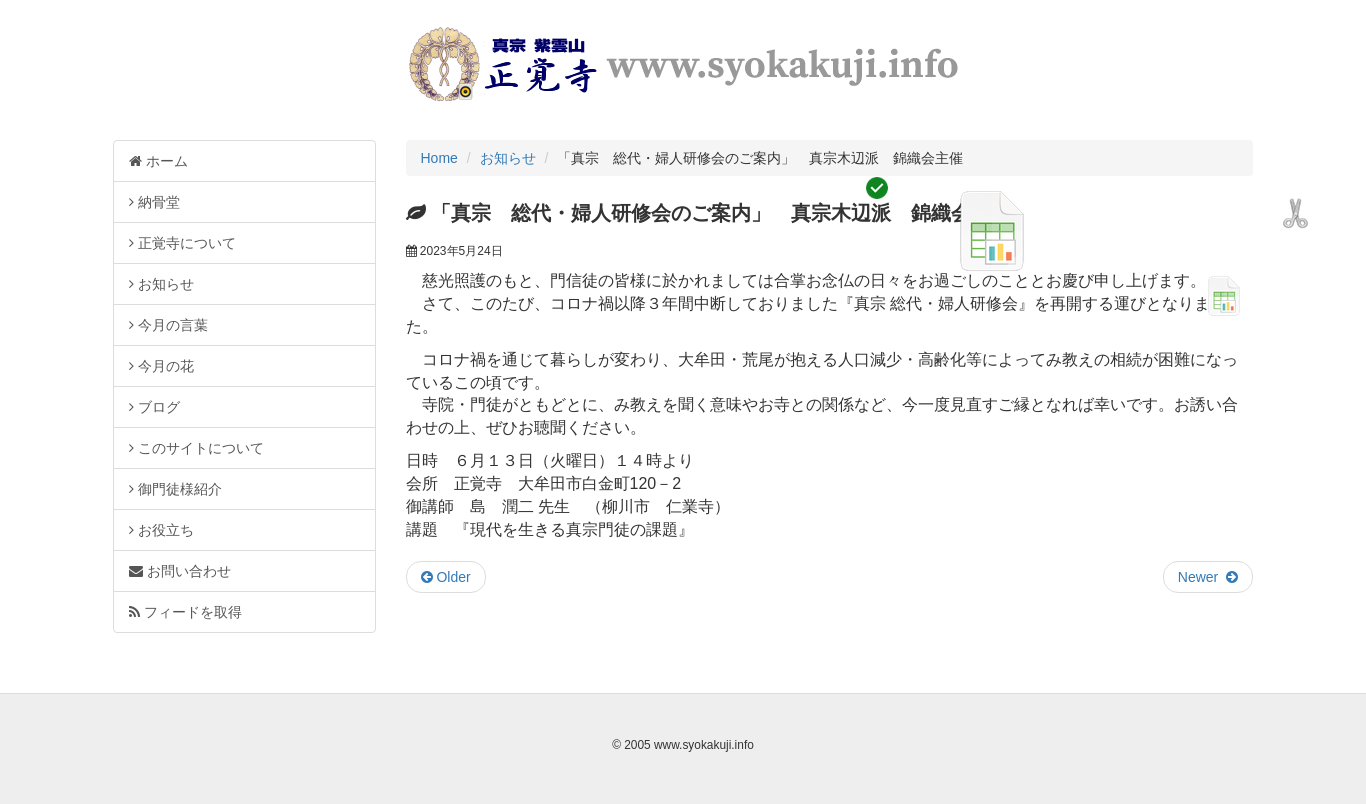 This screenshot has width=1366, height=804. Describe the element at coordinates (1295, 213) in the screenshot. I see `cut selected content to clipboard` at that location.